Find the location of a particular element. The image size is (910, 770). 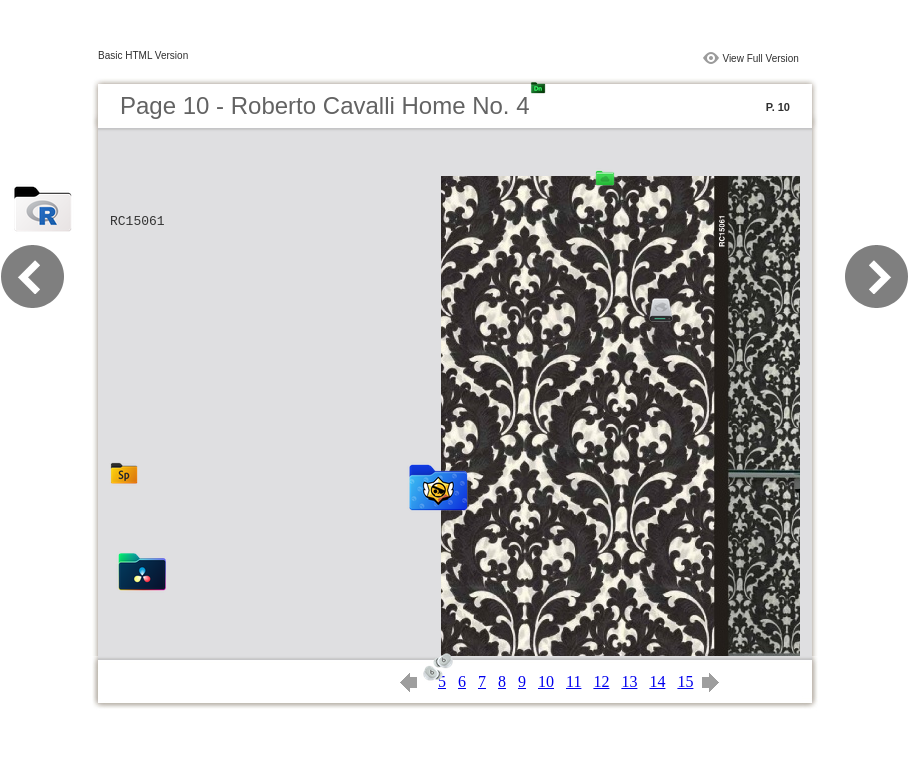

open brawl stars game folder is located at coordinates (438, 489).